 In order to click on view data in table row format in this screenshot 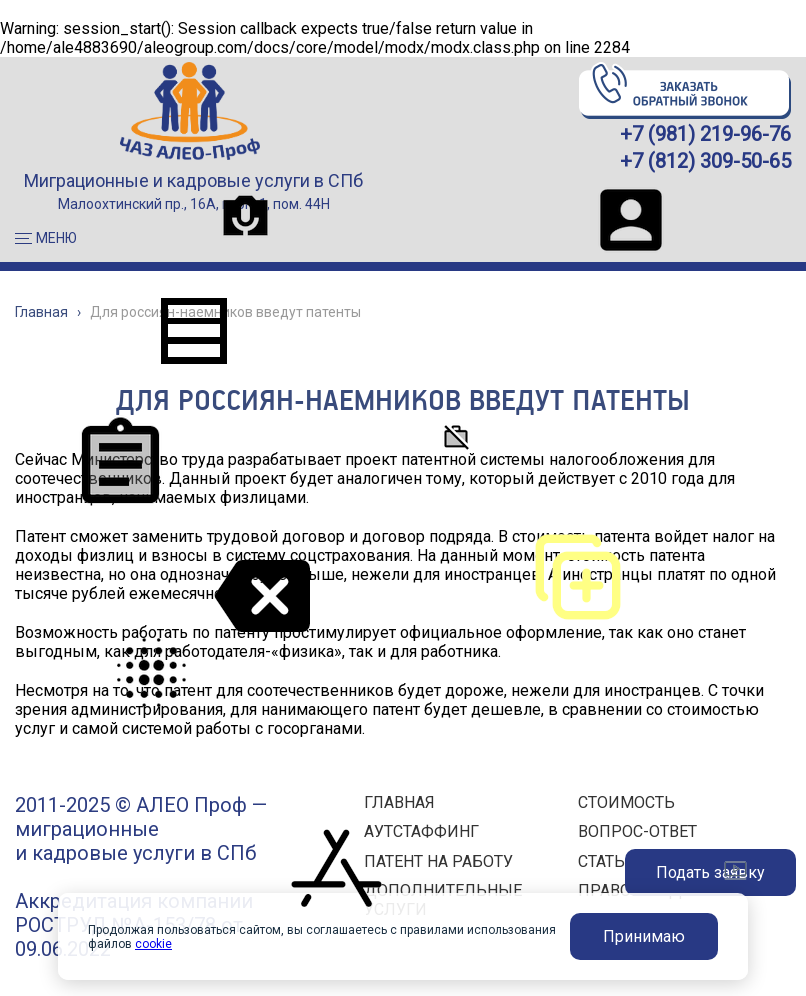, I will do `click(194, 331)`.